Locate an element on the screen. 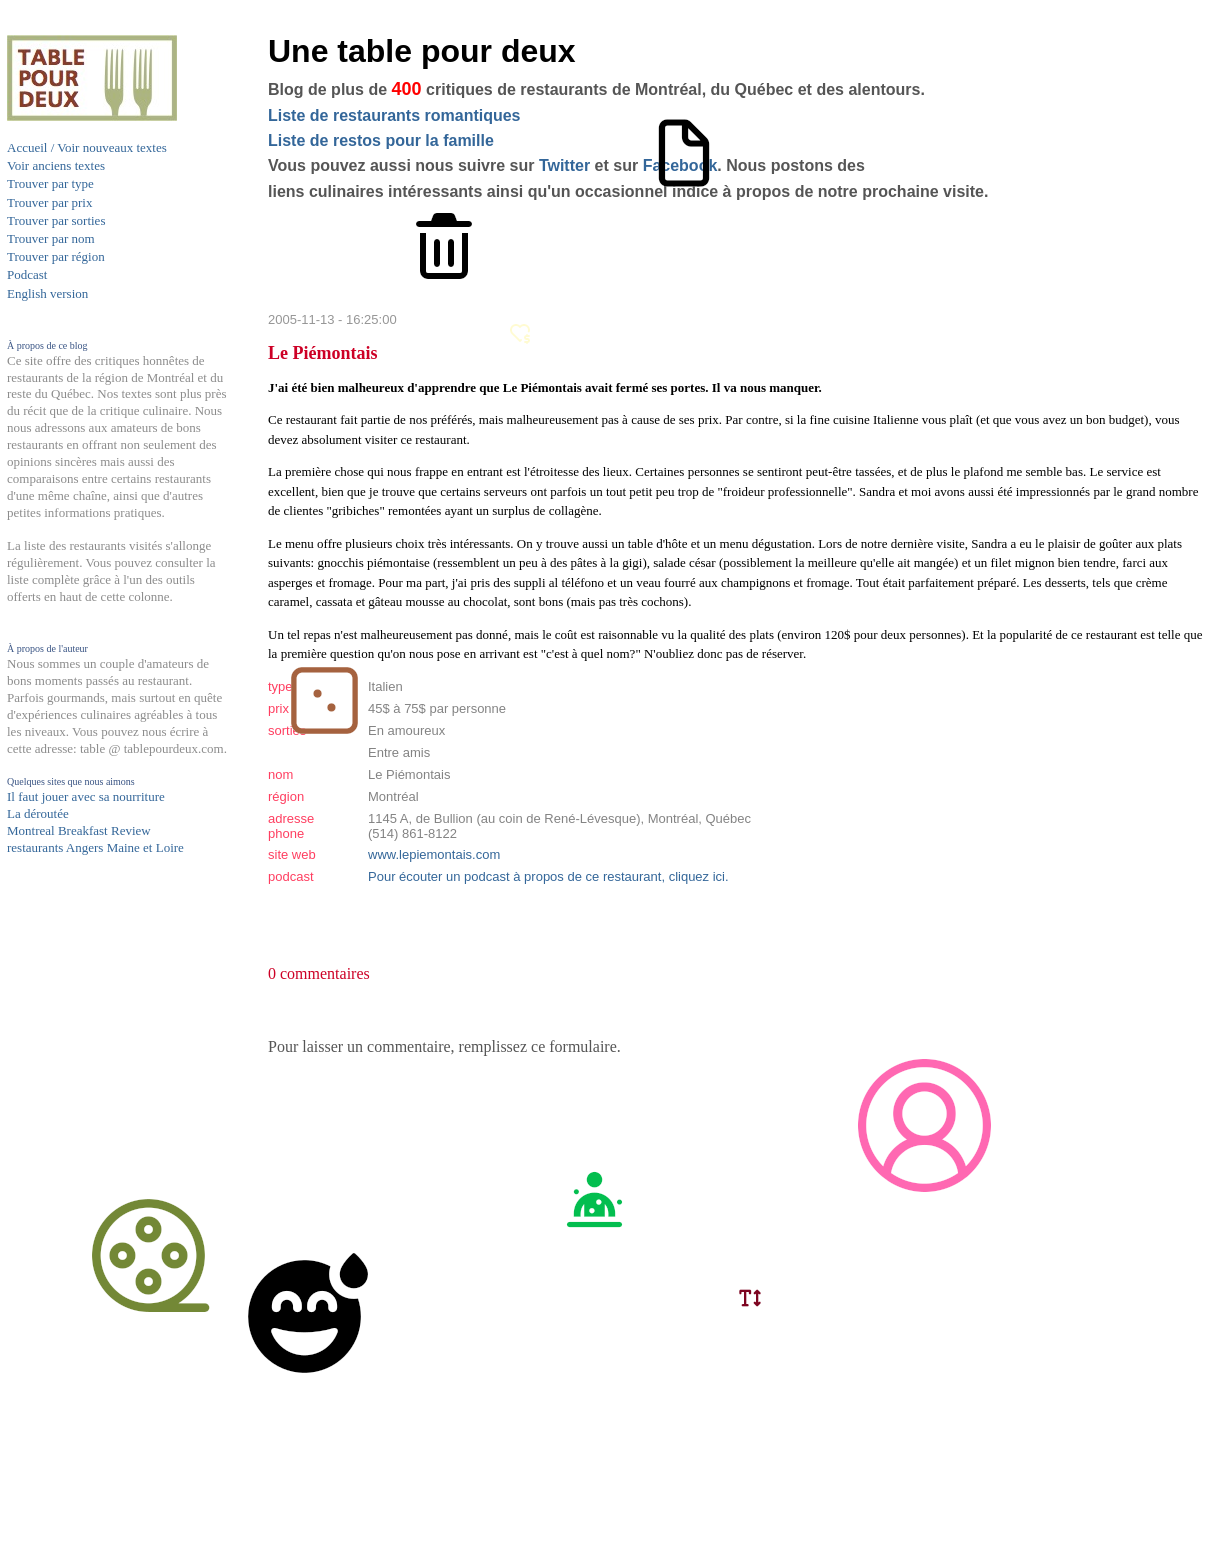 The width and height of the screenshot is (1229, 1547). view or open a file is located at coordinates (684, 153).